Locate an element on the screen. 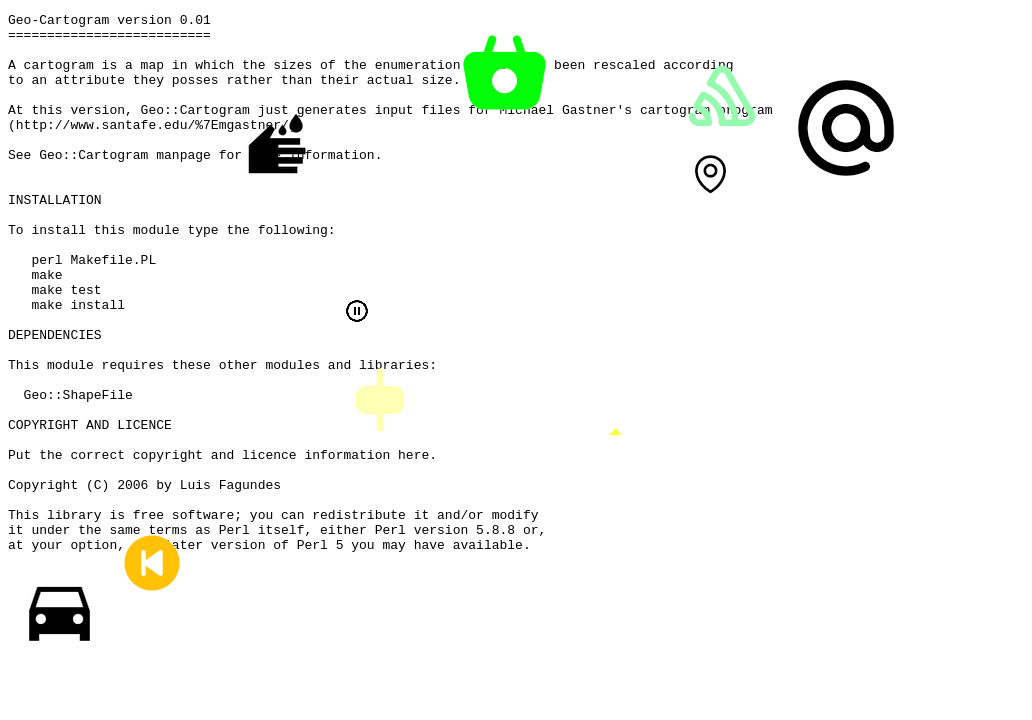  view shopping basket is located at coordinates (504, 72).